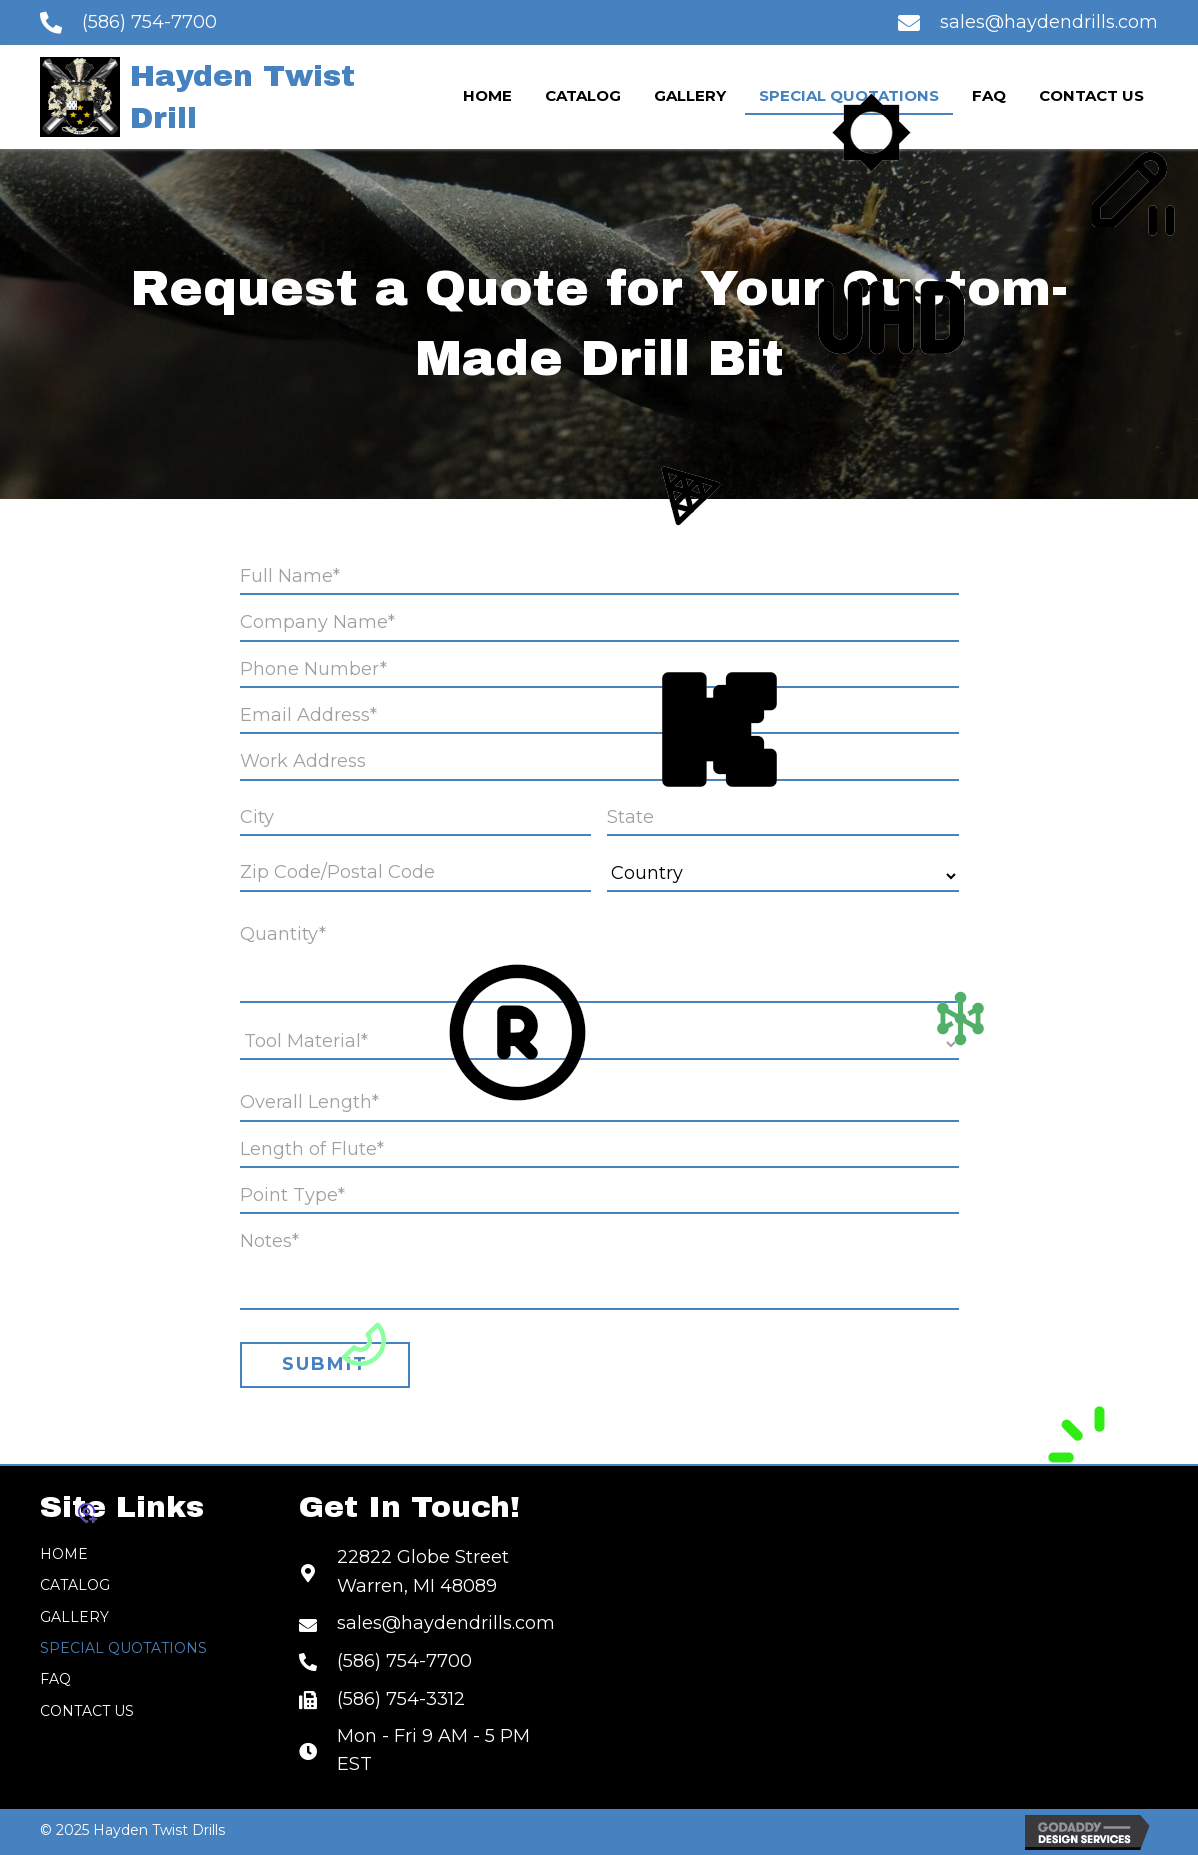 The width and height of the screenshot is (1198, 1855). What do you see at coordinates (719, 729) in the screenshot?
I see `open the Kick streaming platform` at bounding box center [719, 729].